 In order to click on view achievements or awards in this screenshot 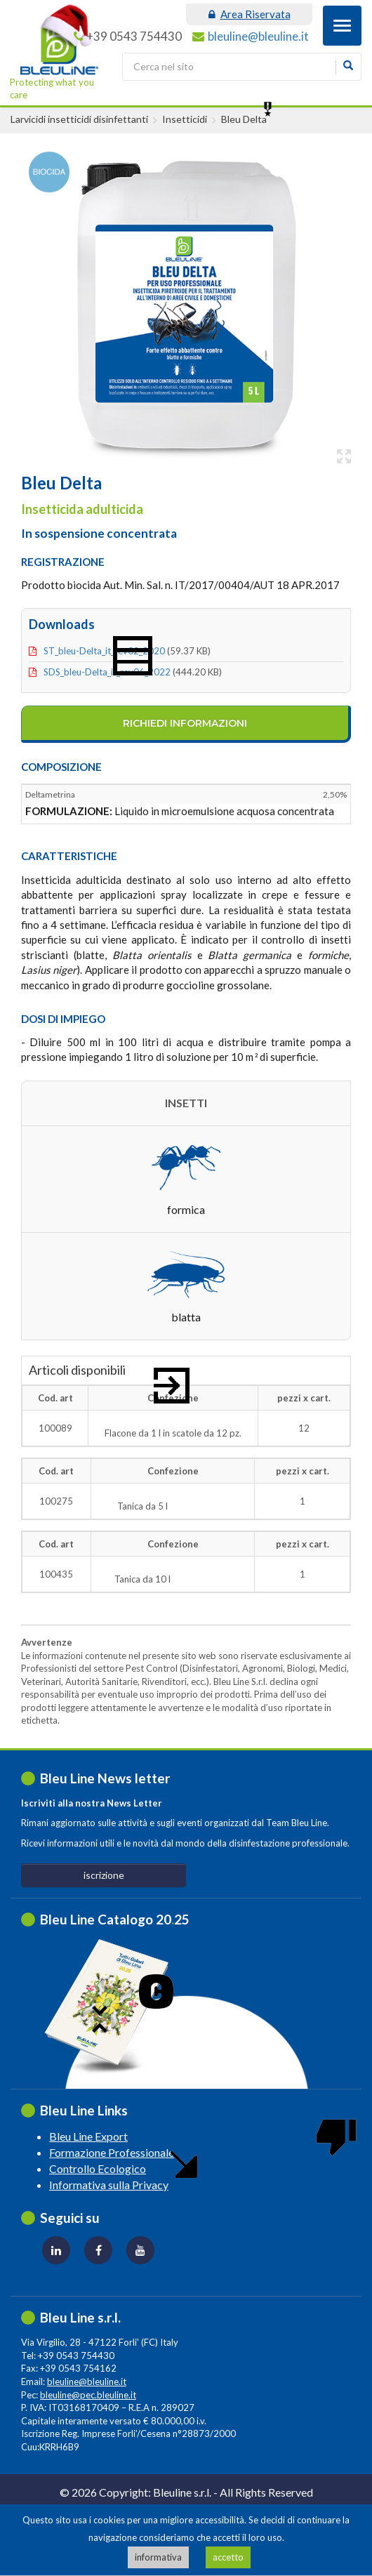, I will do `click(267, 109)`.